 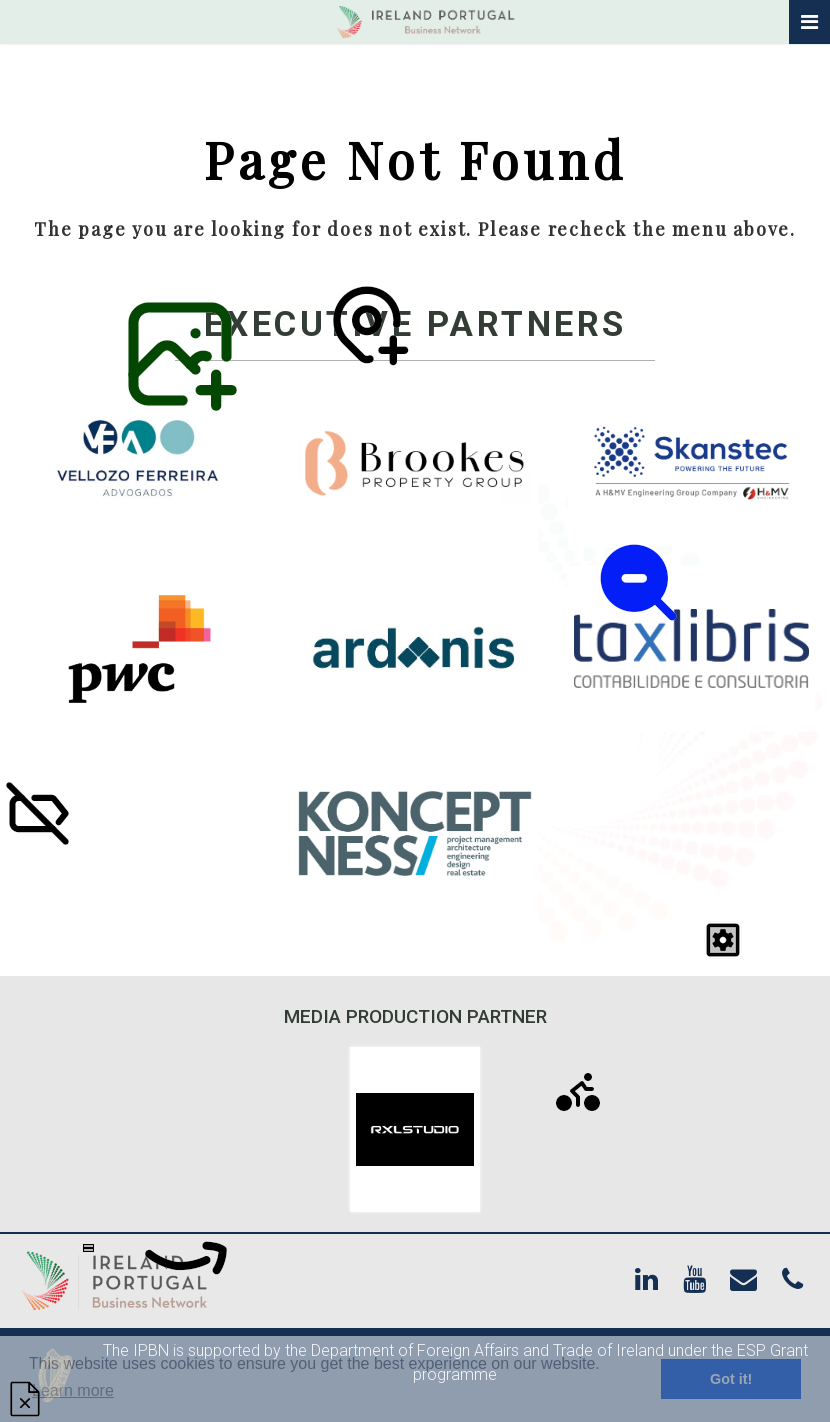 What do you see at coordinates (578, 1091) in the screenshot?
I see `select cycling as your transportation mode` at bounding box center [578, 1091].